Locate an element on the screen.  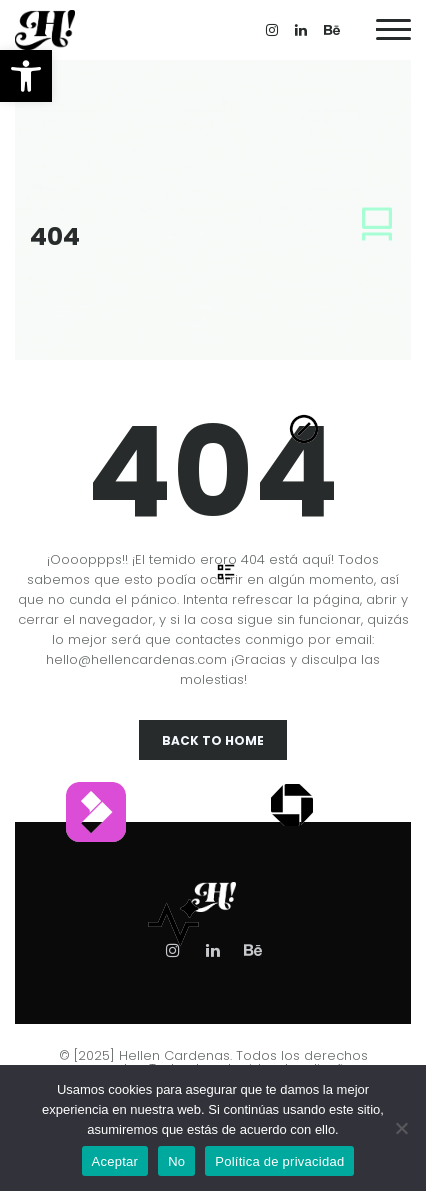
access AI-powered health monitoring is located at coordinates (173, 924).